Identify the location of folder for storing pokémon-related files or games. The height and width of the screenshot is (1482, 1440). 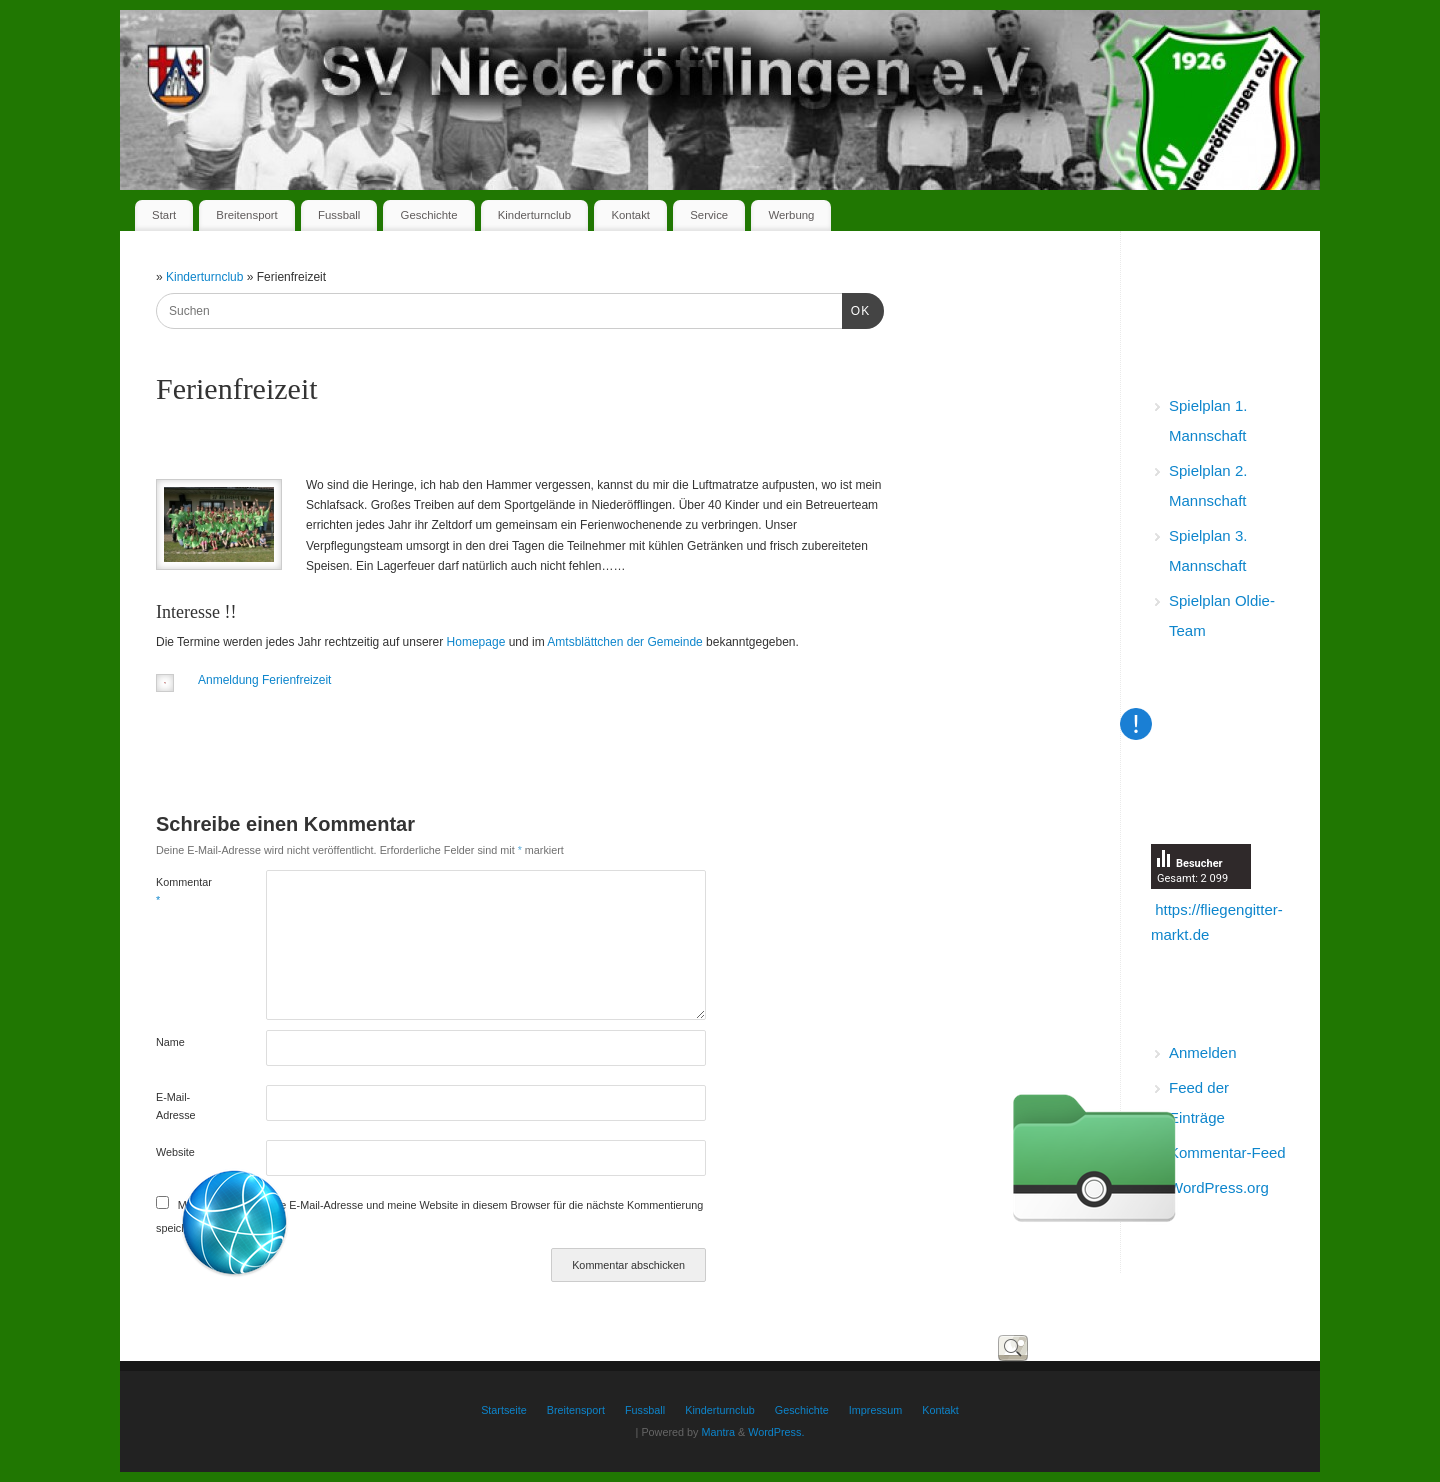
(1093, 1162).